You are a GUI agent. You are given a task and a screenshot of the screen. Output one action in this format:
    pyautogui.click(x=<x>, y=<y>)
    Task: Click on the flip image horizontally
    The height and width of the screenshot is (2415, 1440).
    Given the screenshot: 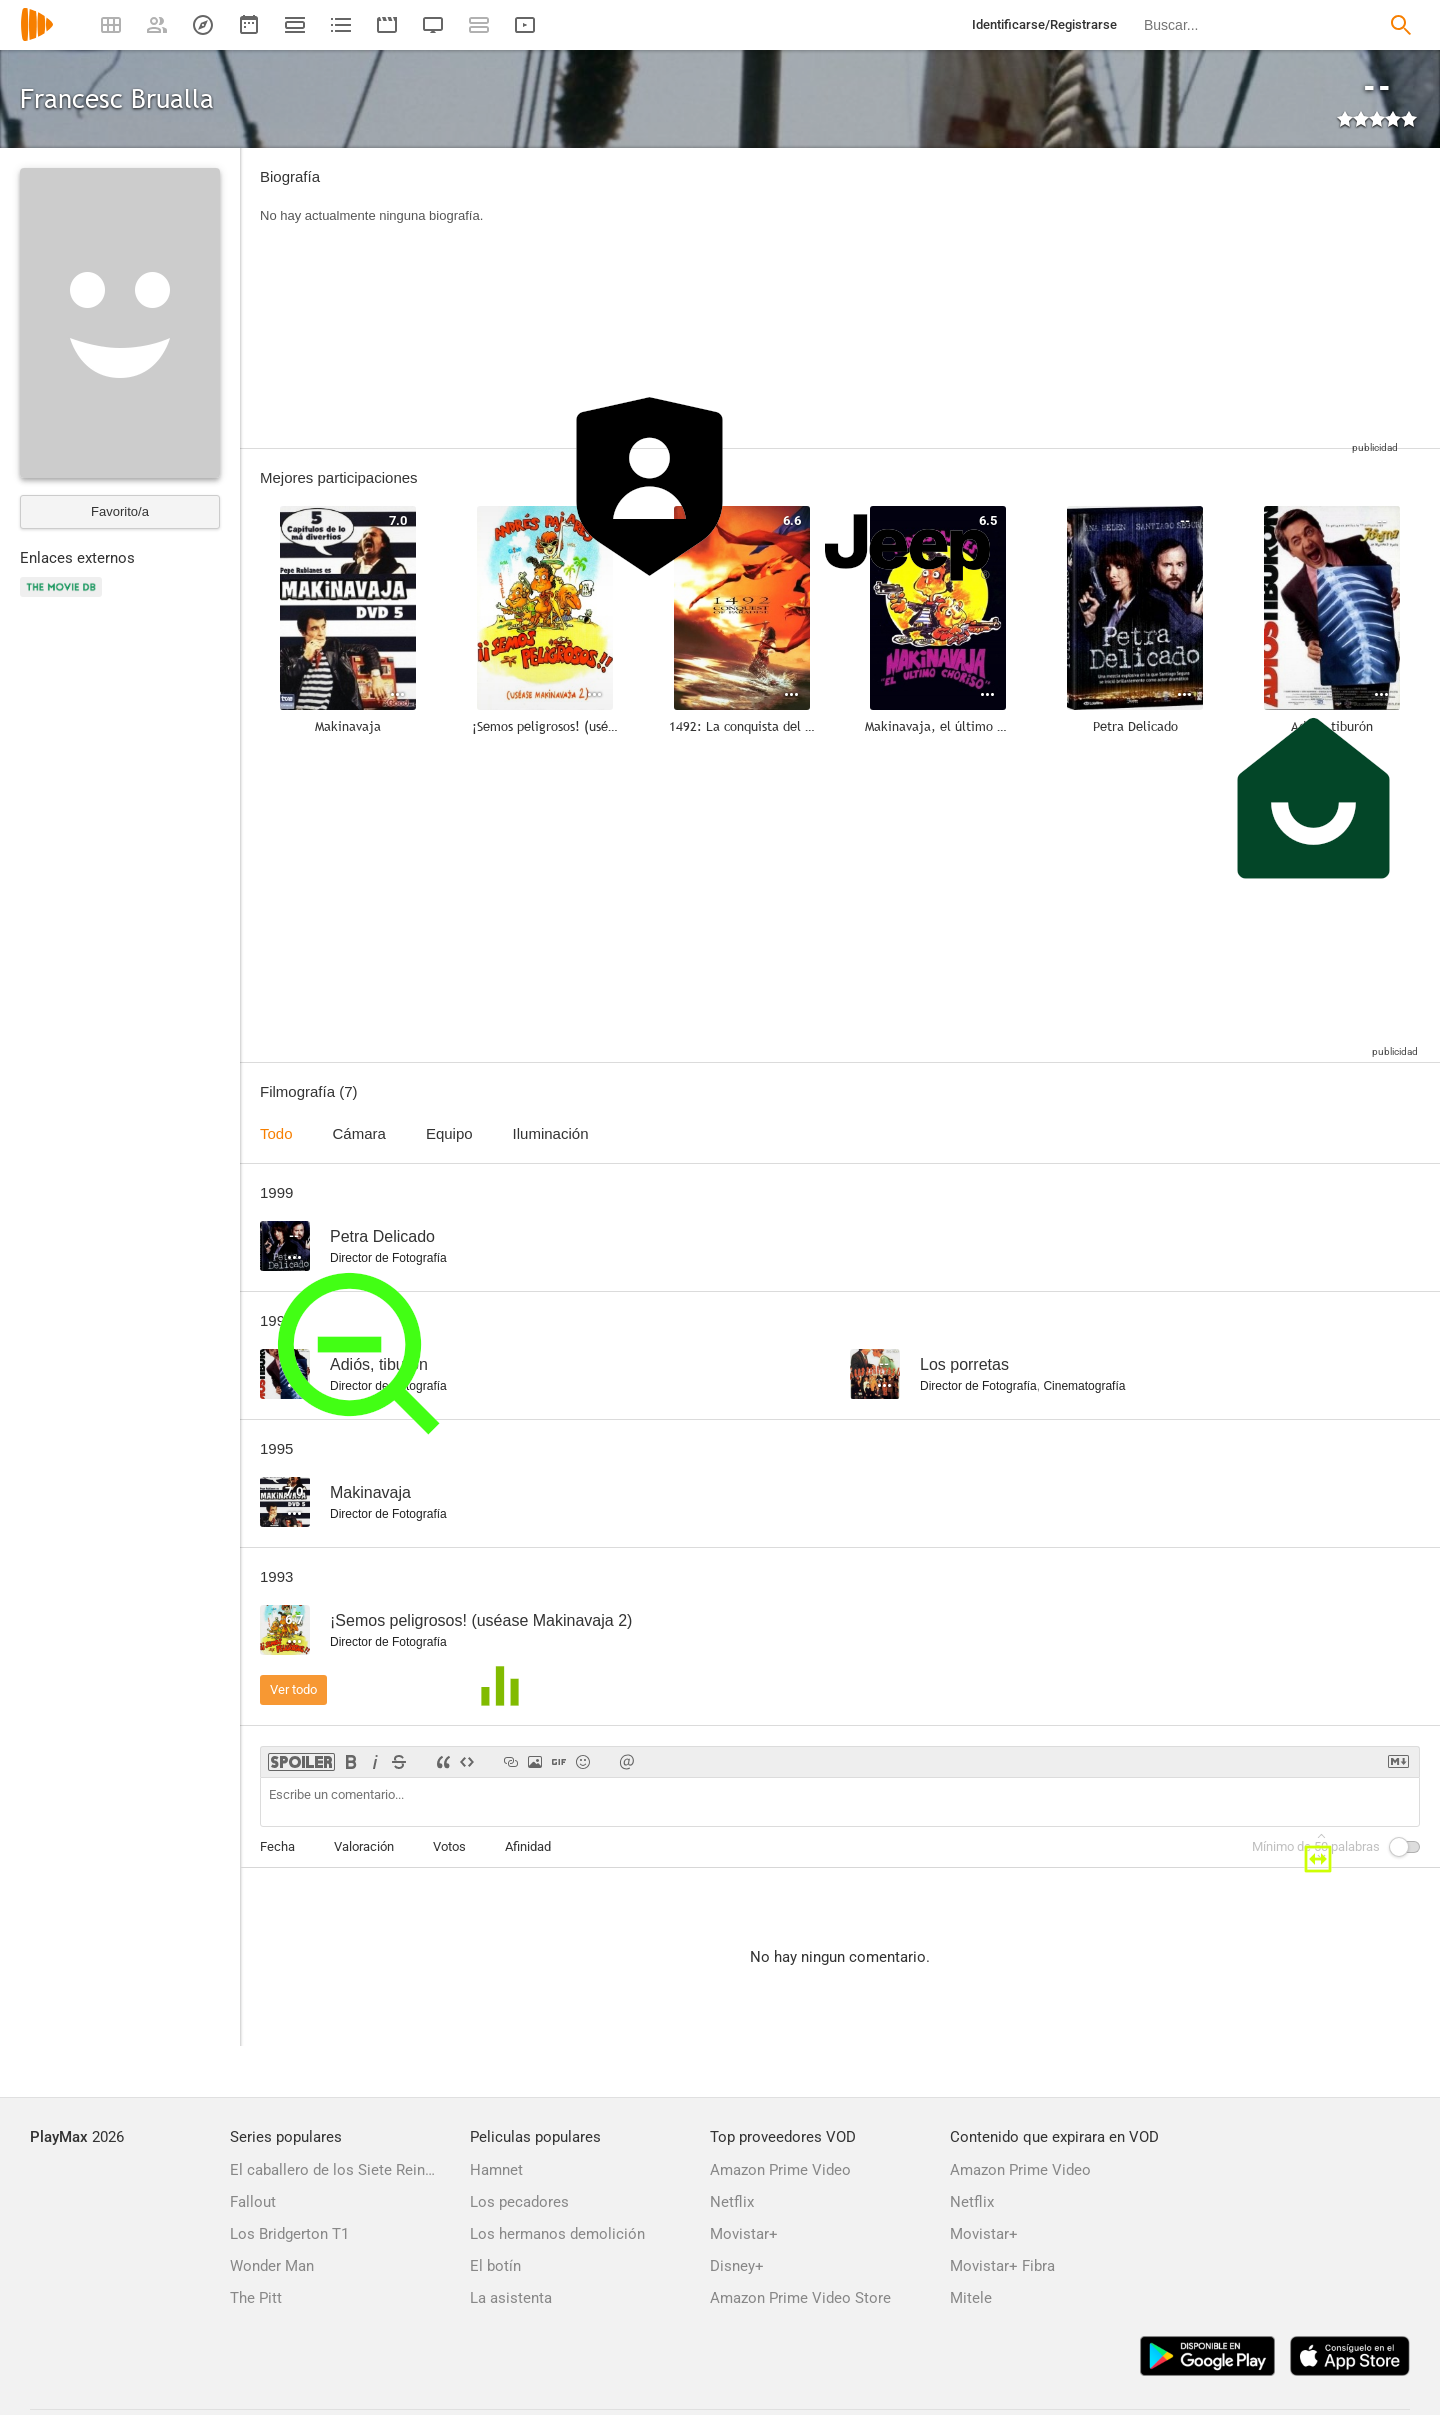 What is the action you would take?
    pyautogui.click(x=1318, y=1859)
    